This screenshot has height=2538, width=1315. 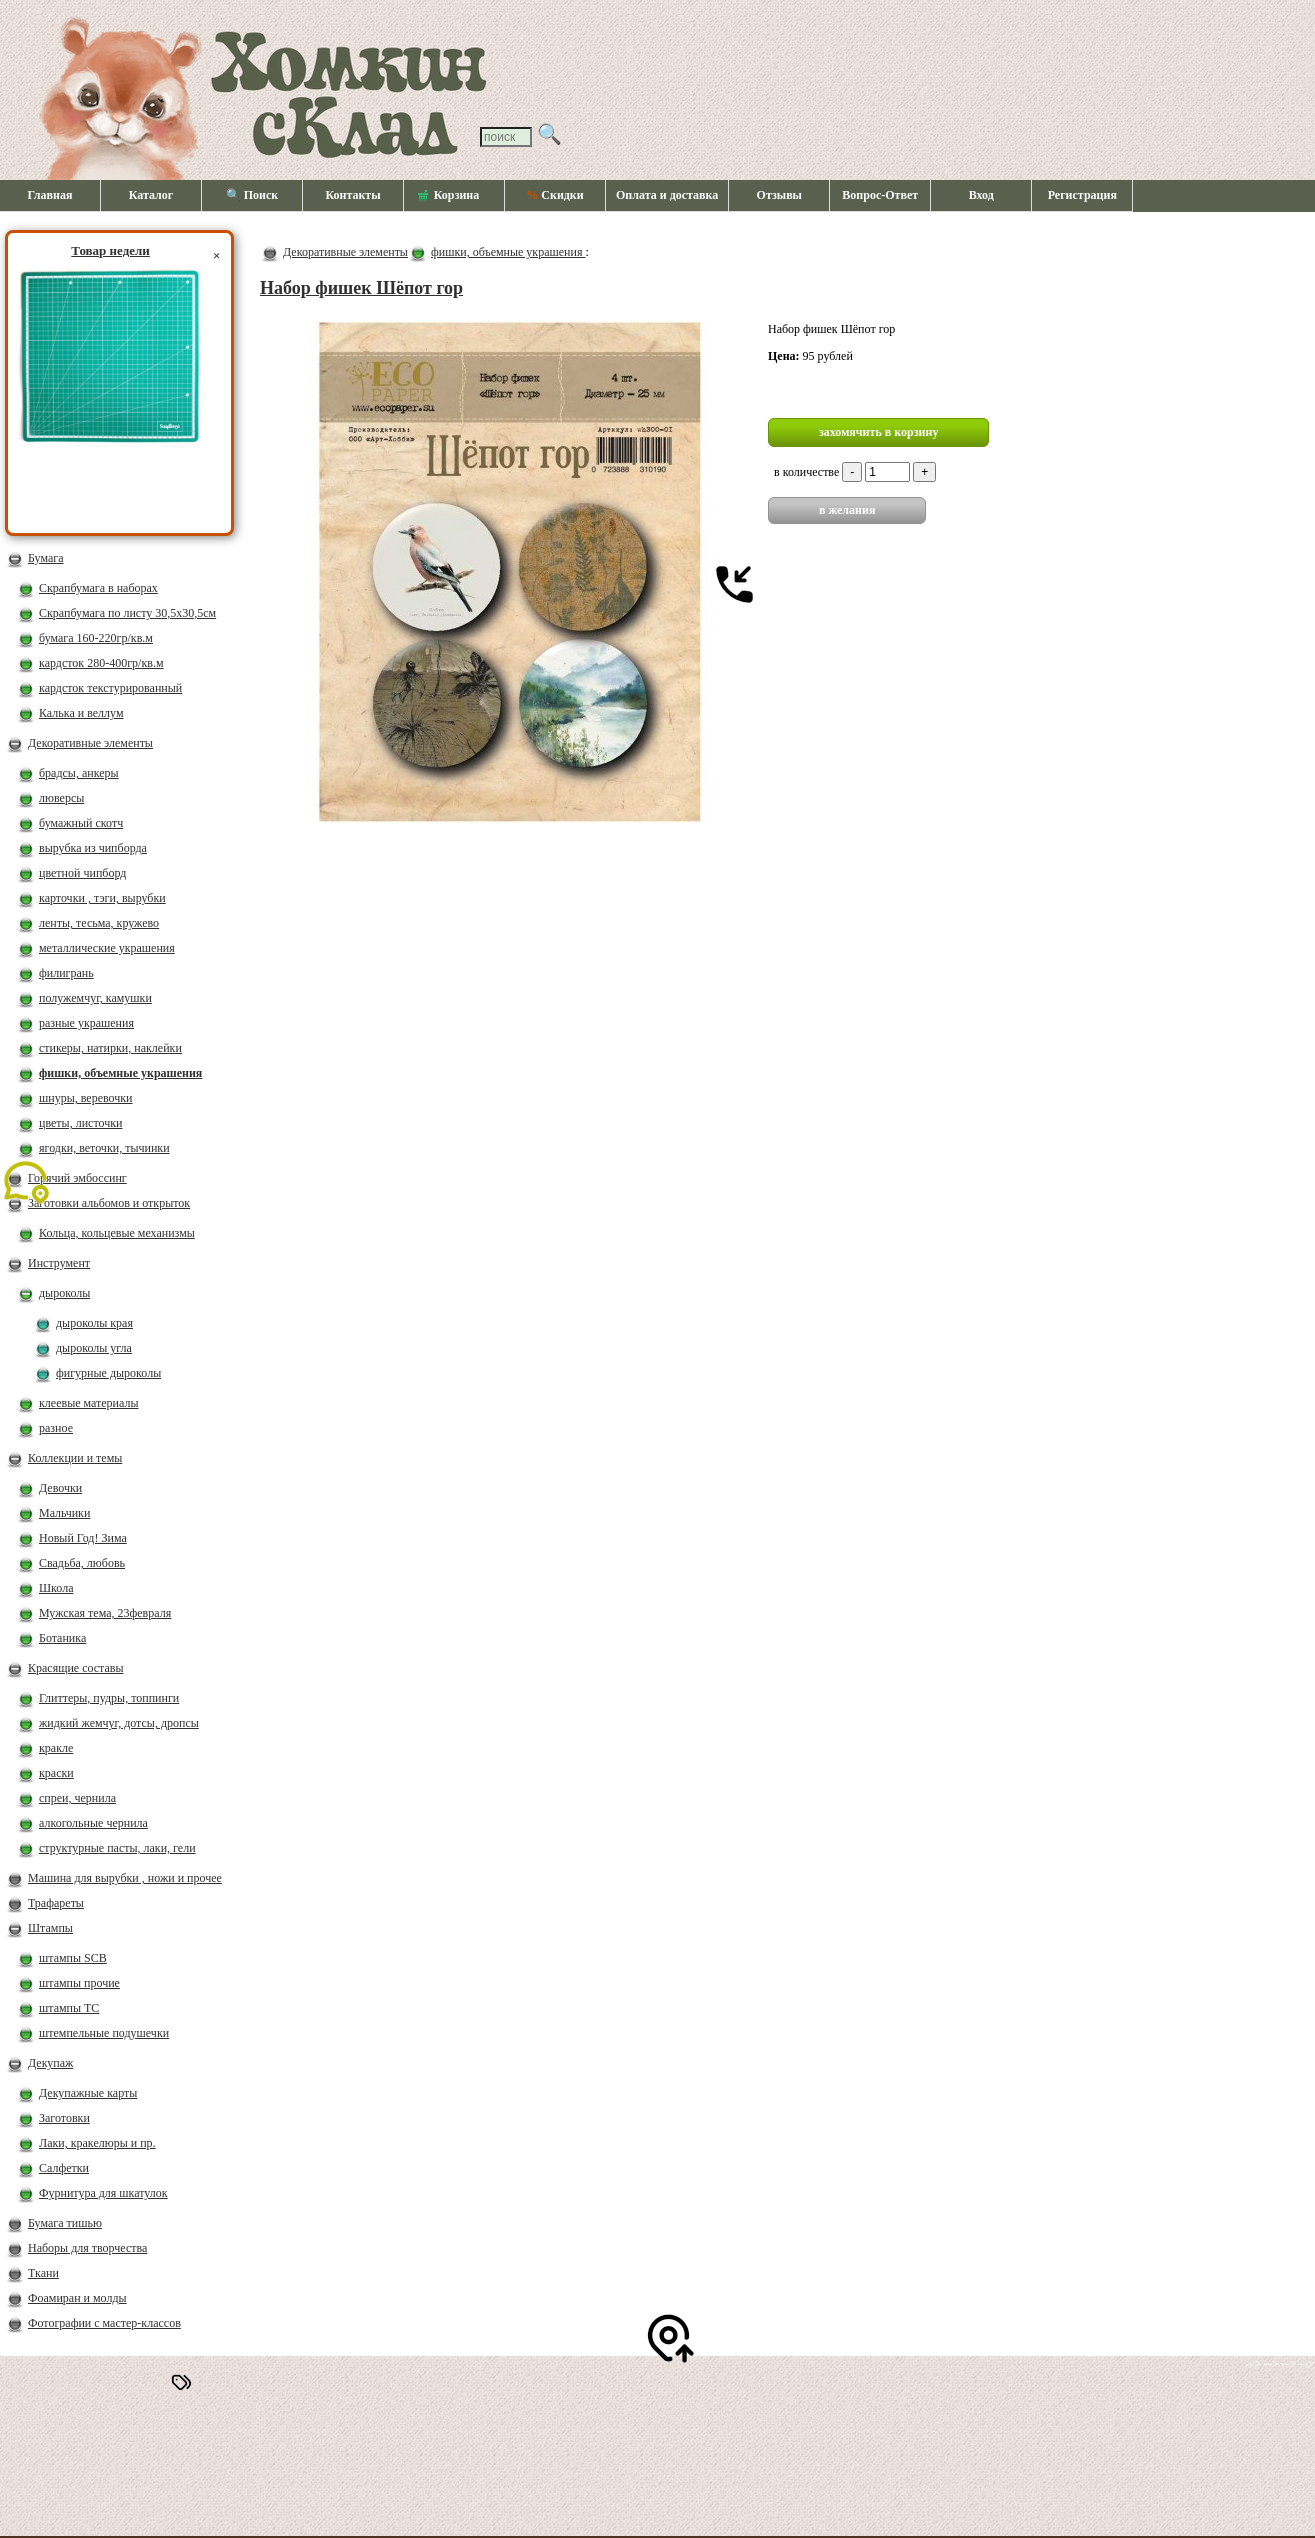 I want to click on move a location pin upward on the map, so click(x=668, y=2337).